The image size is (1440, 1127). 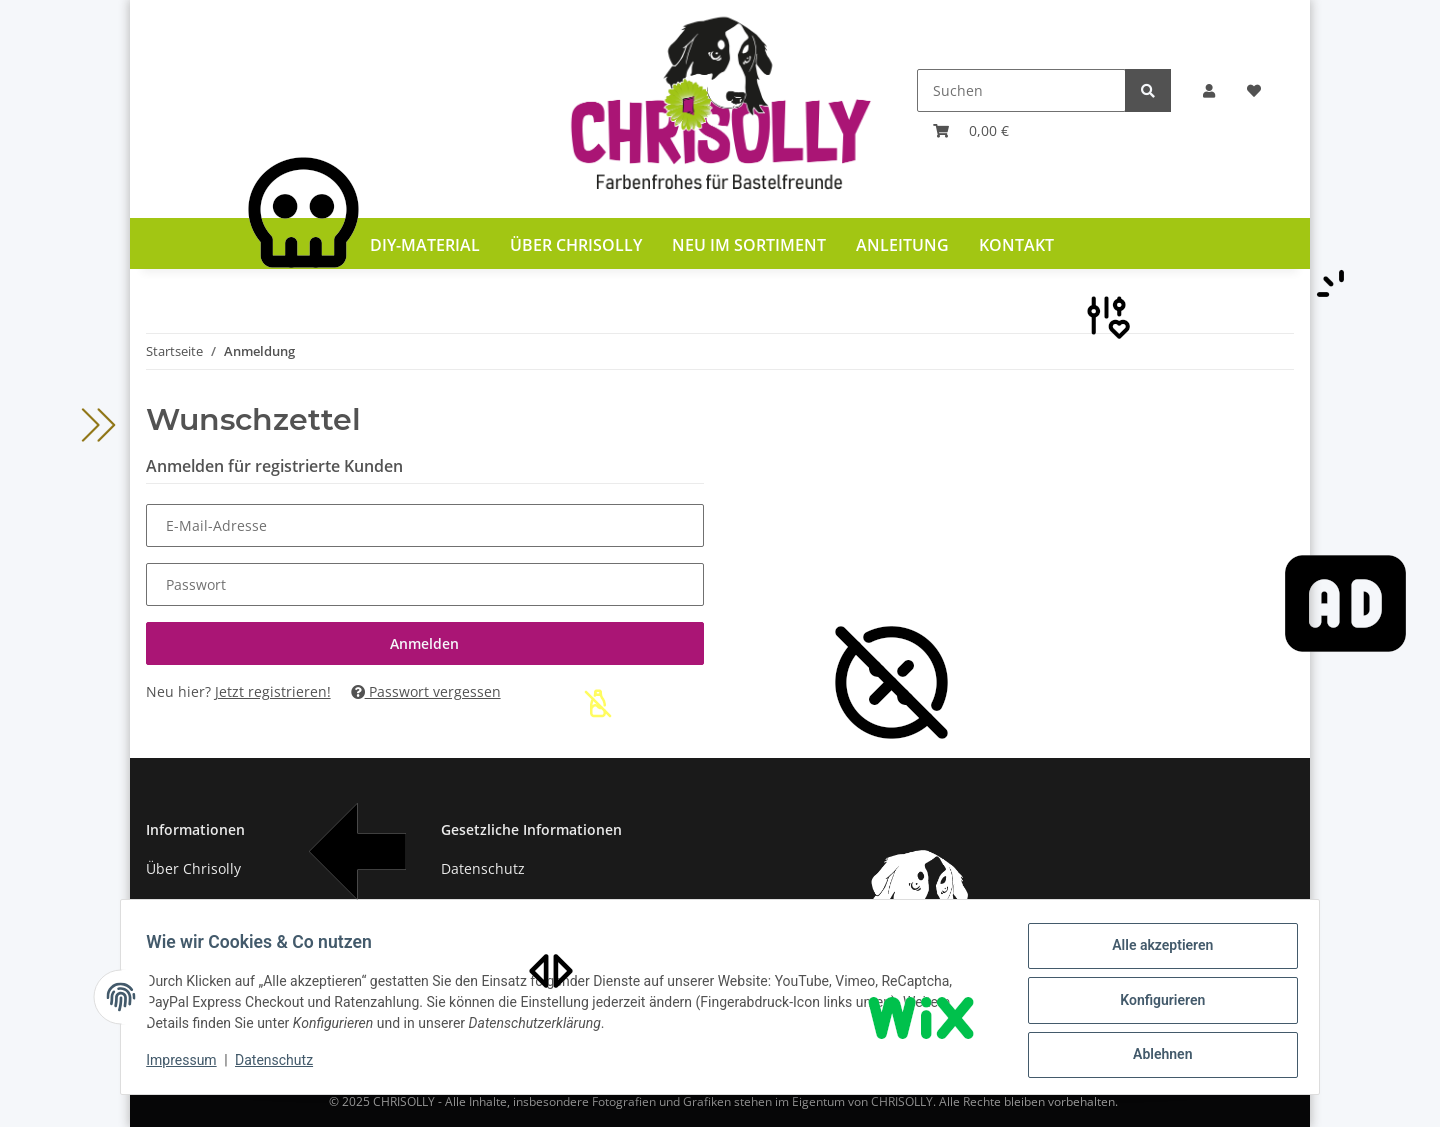 I want to click on indicates bottles are not permitted, so click(x=598, y=704).